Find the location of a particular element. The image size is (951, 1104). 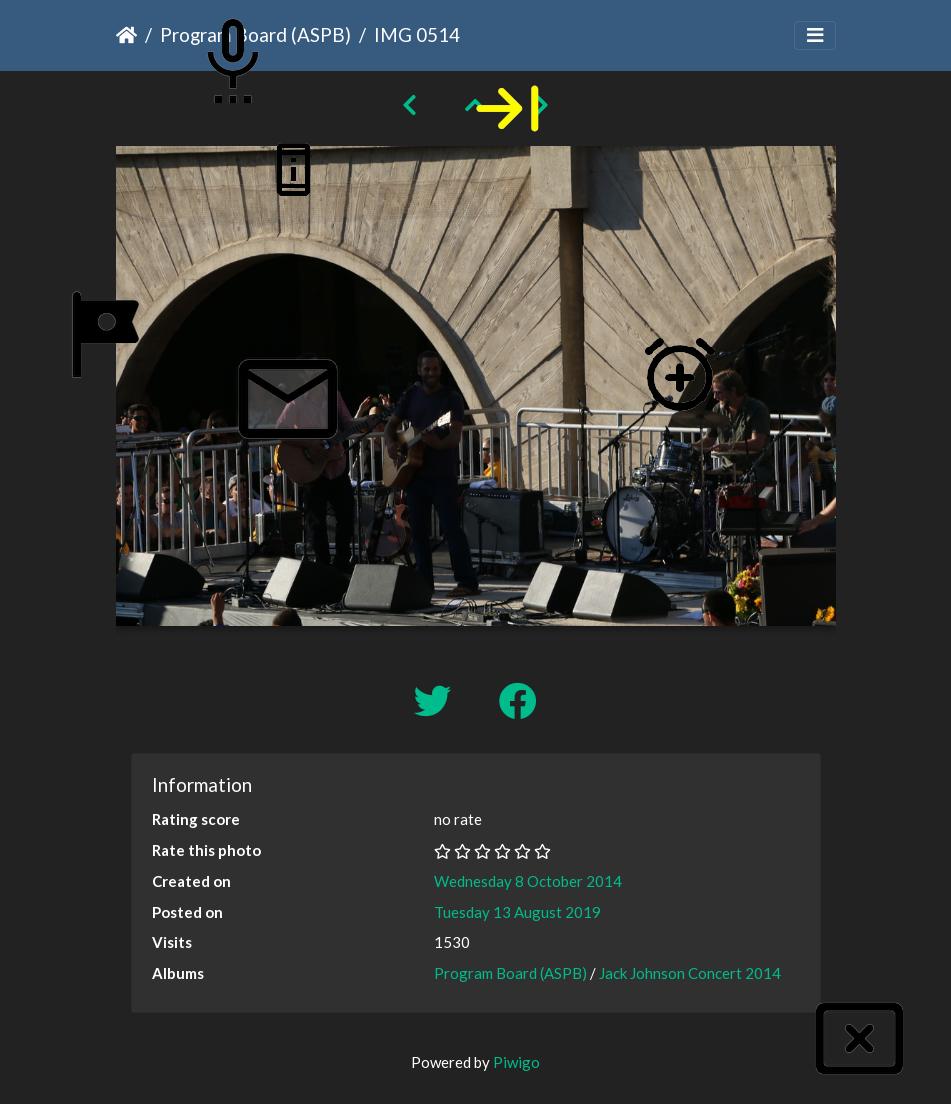

add a new alarm is located at coordinates (680, 374).